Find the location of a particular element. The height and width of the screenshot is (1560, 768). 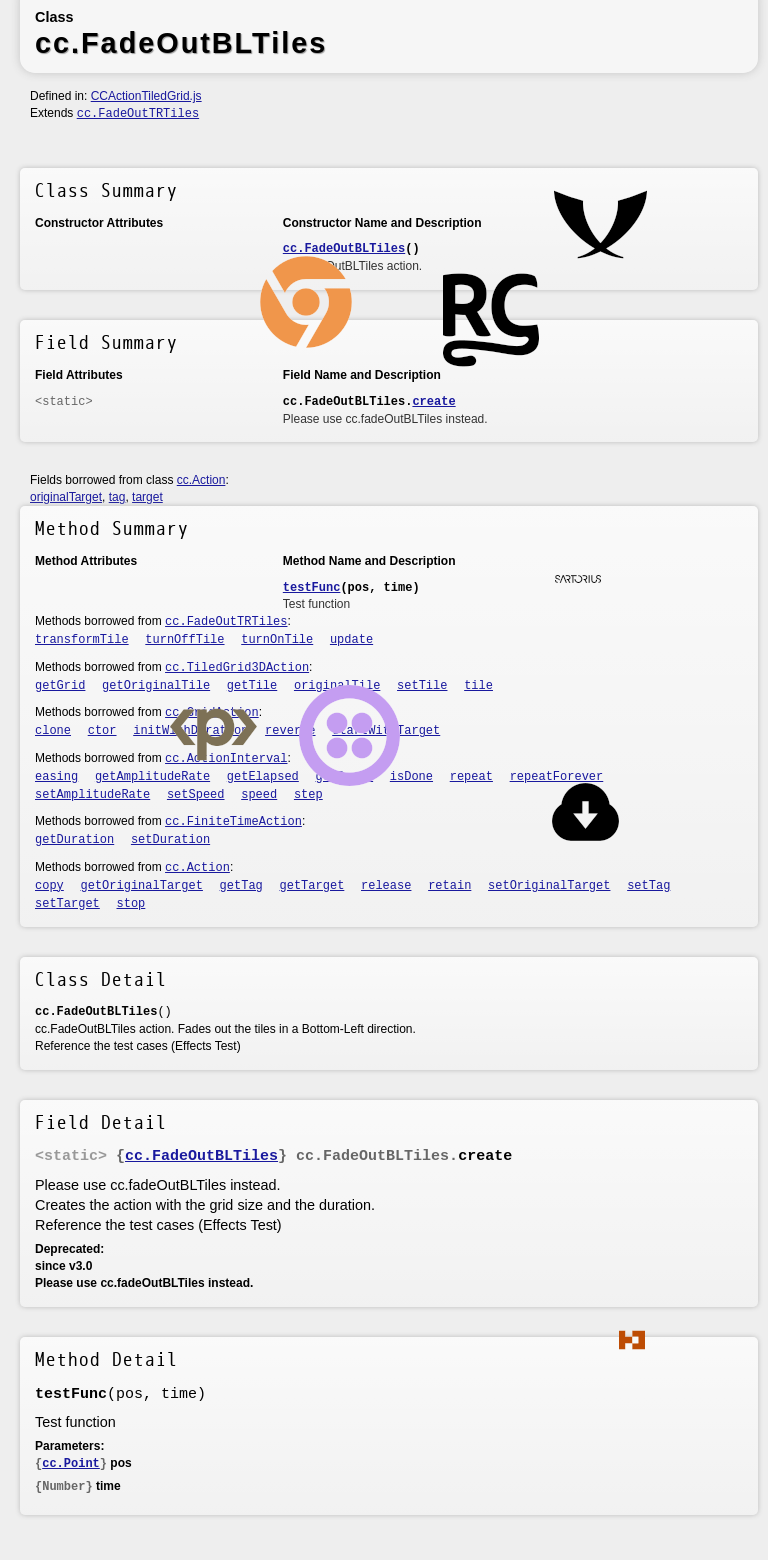

Sartorius company logo is located at coordinates (578, 579).